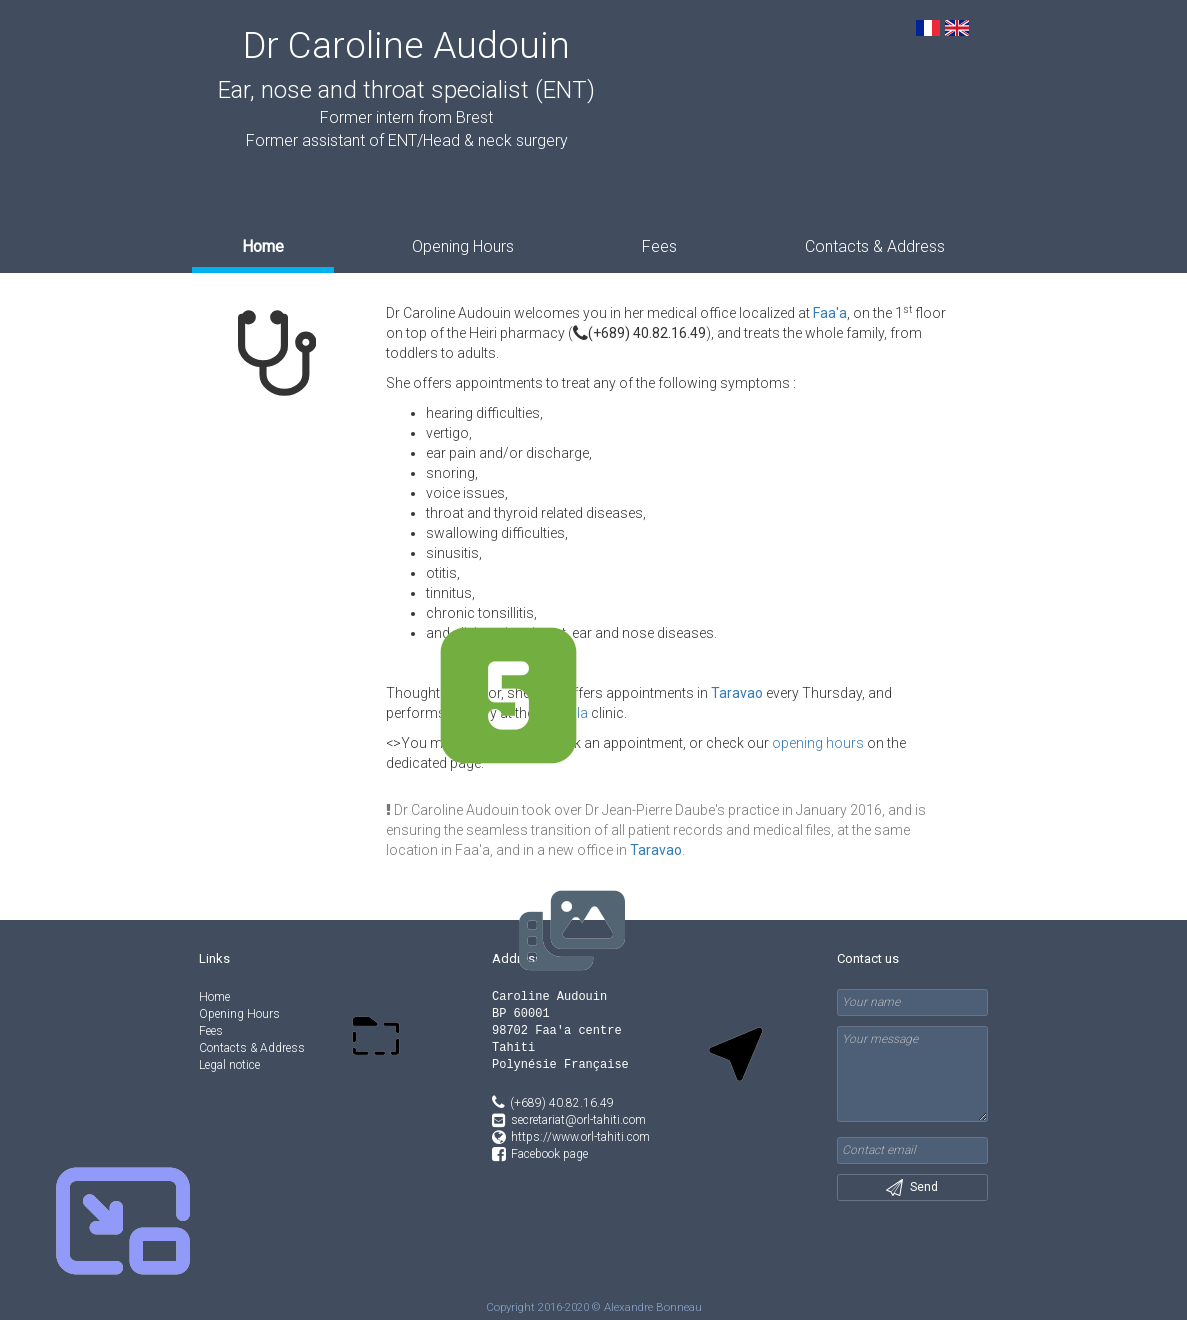  I want to click on indicates step 5 in a numbered sequence, so click(508, 695).